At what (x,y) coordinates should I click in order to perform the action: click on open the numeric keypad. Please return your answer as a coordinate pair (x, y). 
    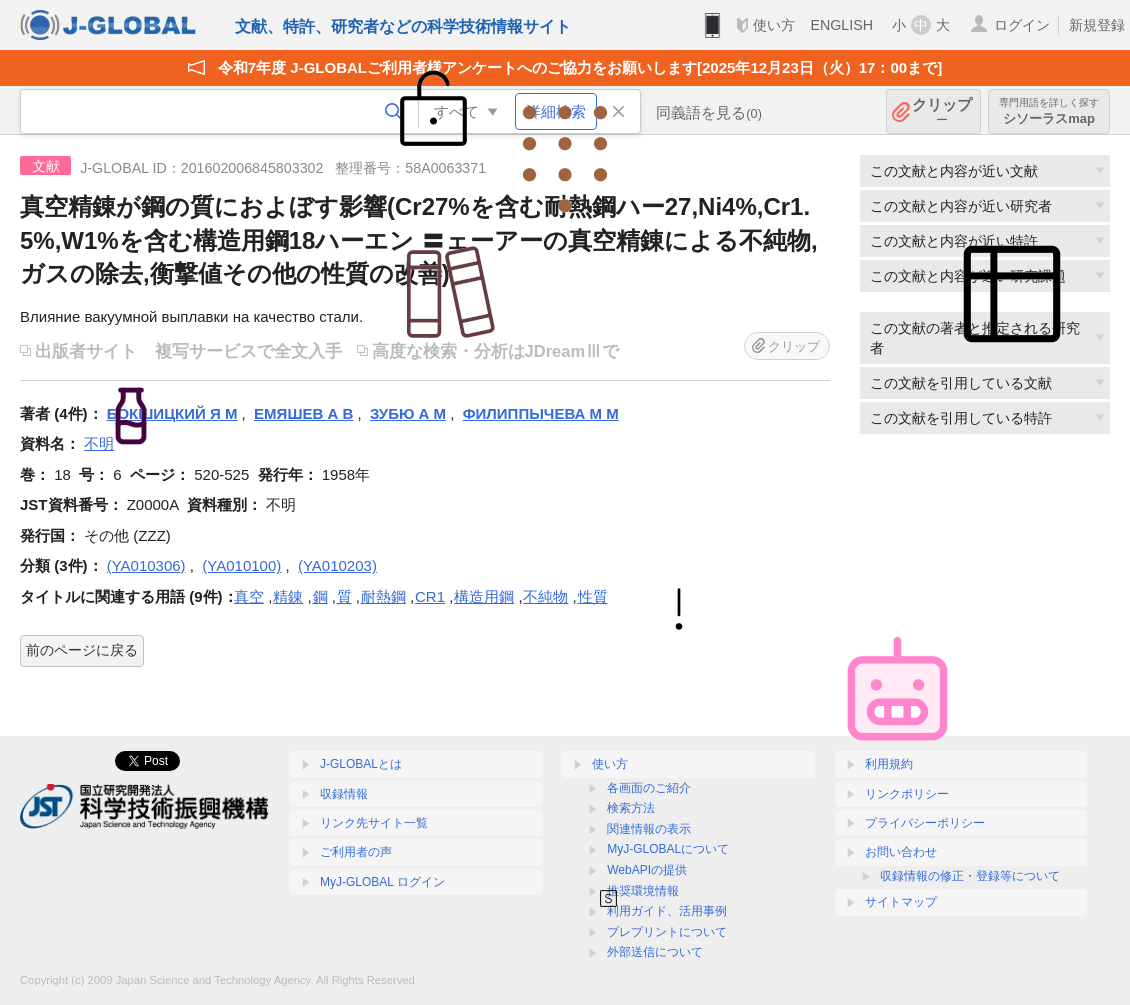
    Looking at the image, I should click on (565, 157).